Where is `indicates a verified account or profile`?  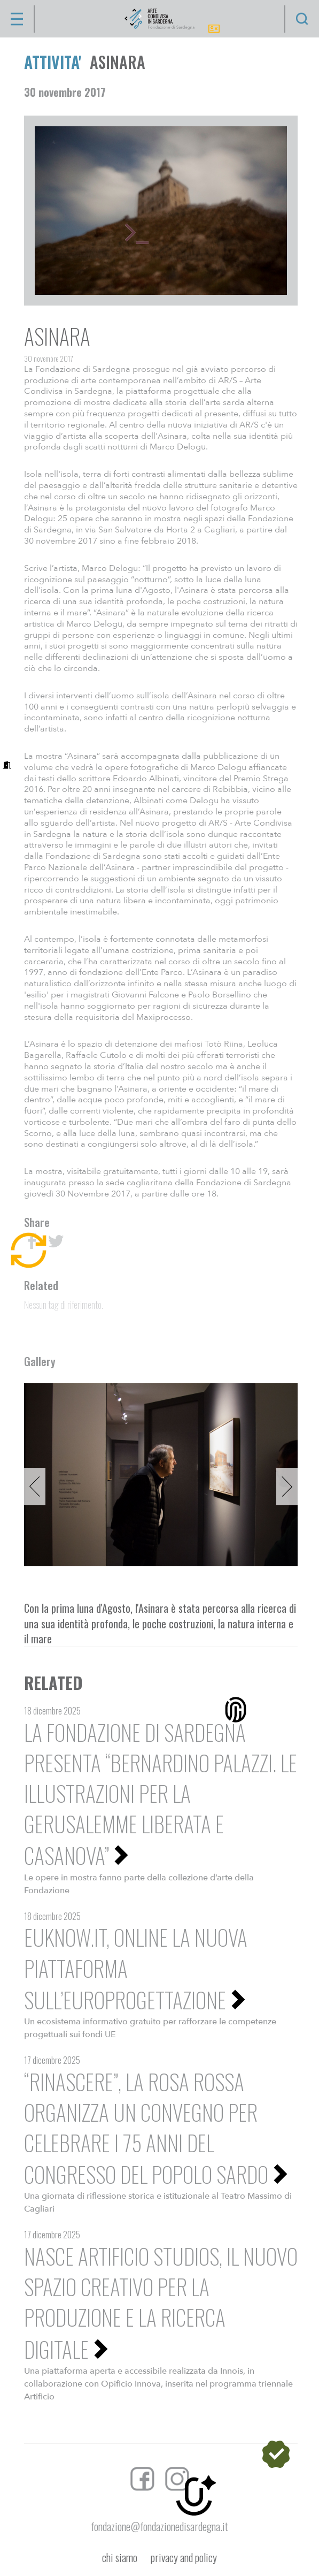
indicates a verified account or profile is located at coordinates (276, 2454).